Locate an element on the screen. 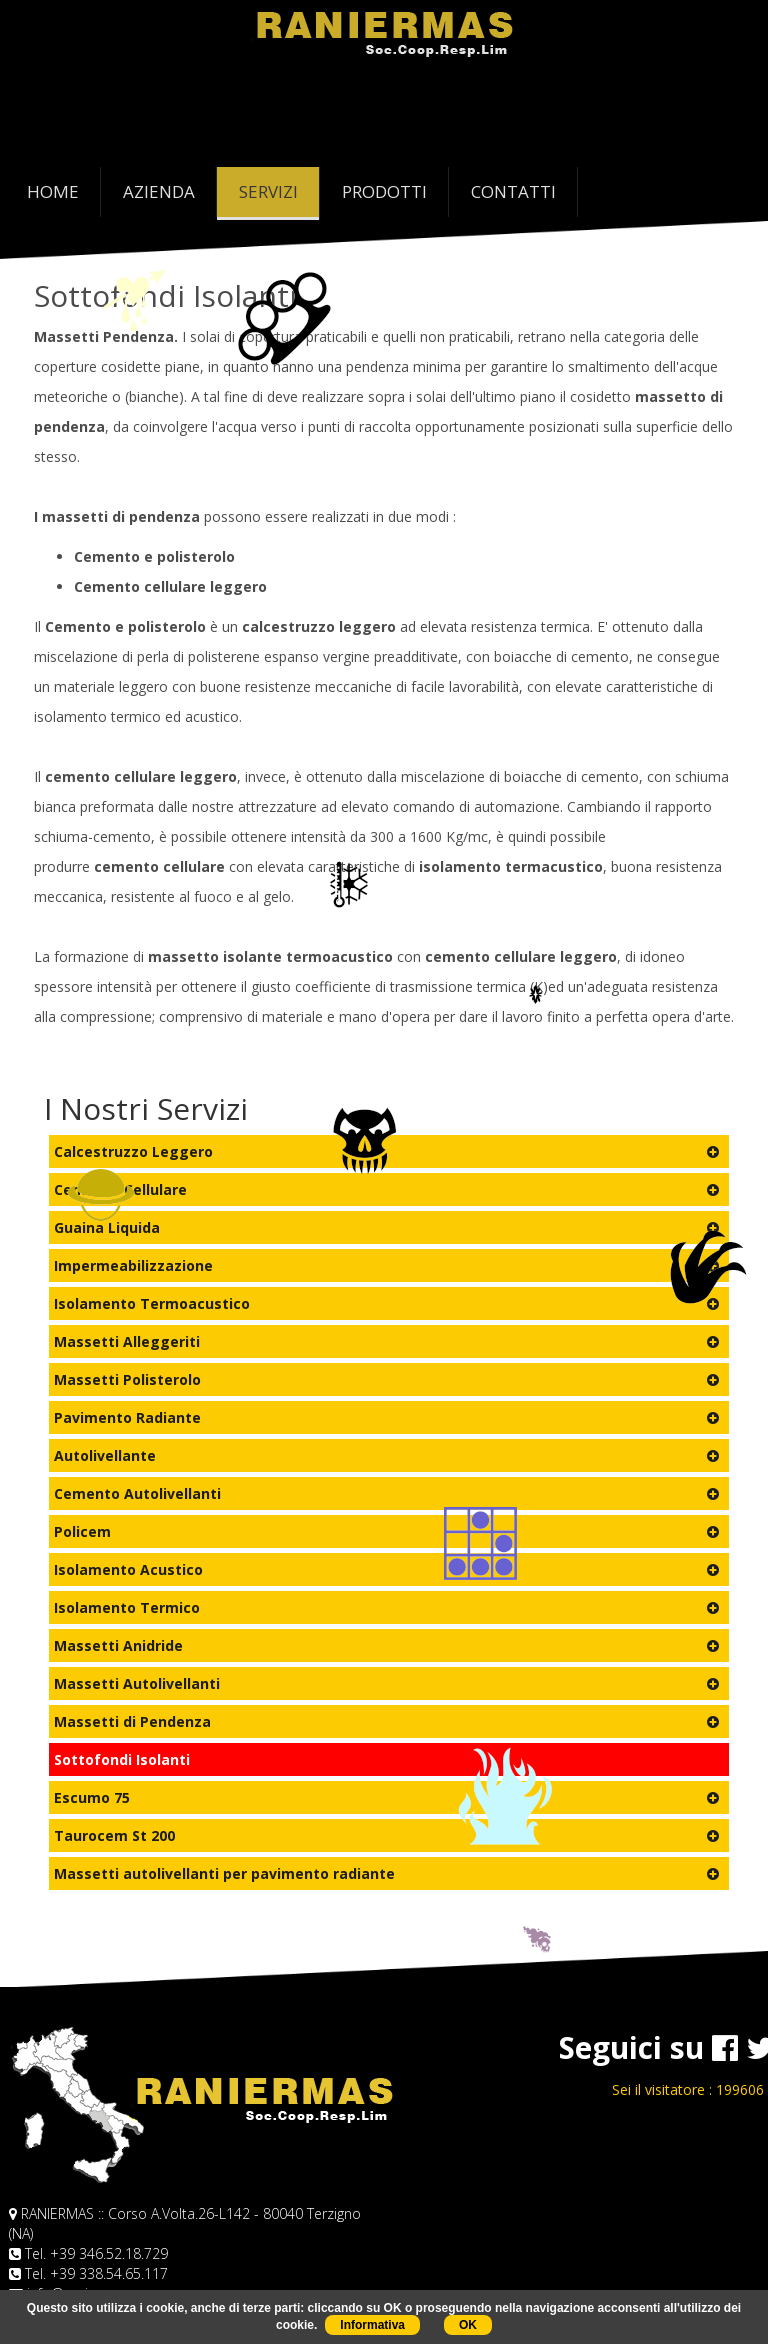 The height and width of the screenshot is (2344, 768). select military or soldier class is located at coordinates (101, 1196).